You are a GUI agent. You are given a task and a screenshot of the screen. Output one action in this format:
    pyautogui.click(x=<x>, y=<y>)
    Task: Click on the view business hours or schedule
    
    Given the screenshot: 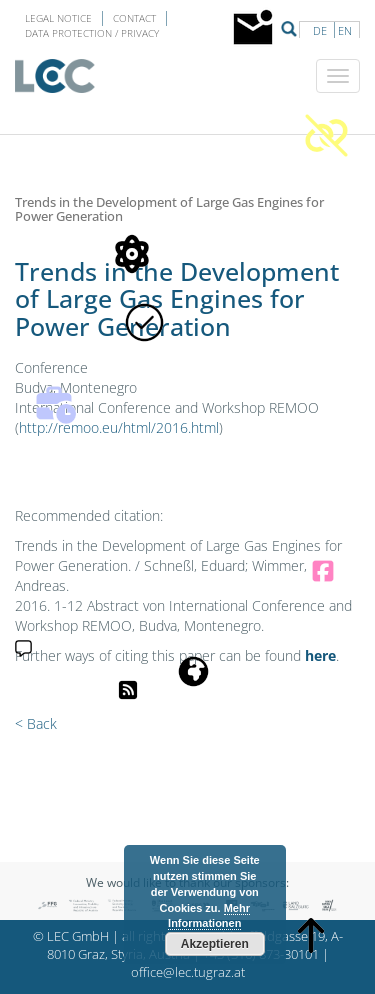 What is the action you would take?
    pyautogui.click(x=54, y=404)
    